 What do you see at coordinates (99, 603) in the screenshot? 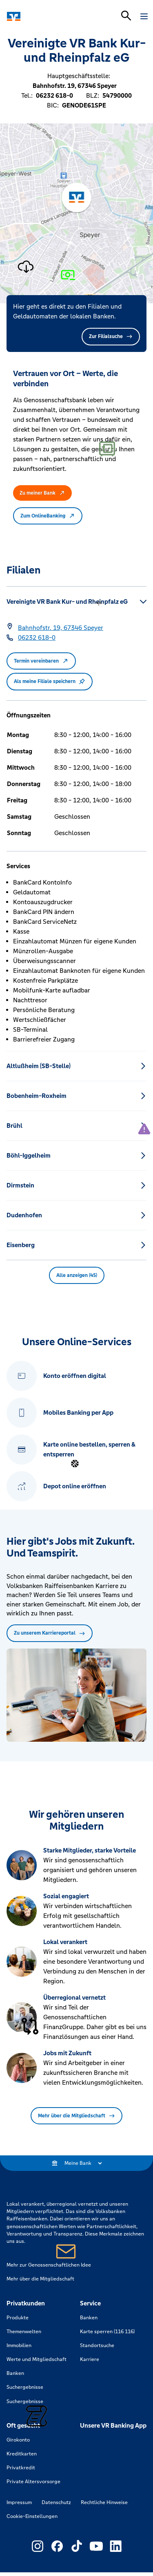
I see `collapse or minimize horizontal content` at bounding box center [99, 603].